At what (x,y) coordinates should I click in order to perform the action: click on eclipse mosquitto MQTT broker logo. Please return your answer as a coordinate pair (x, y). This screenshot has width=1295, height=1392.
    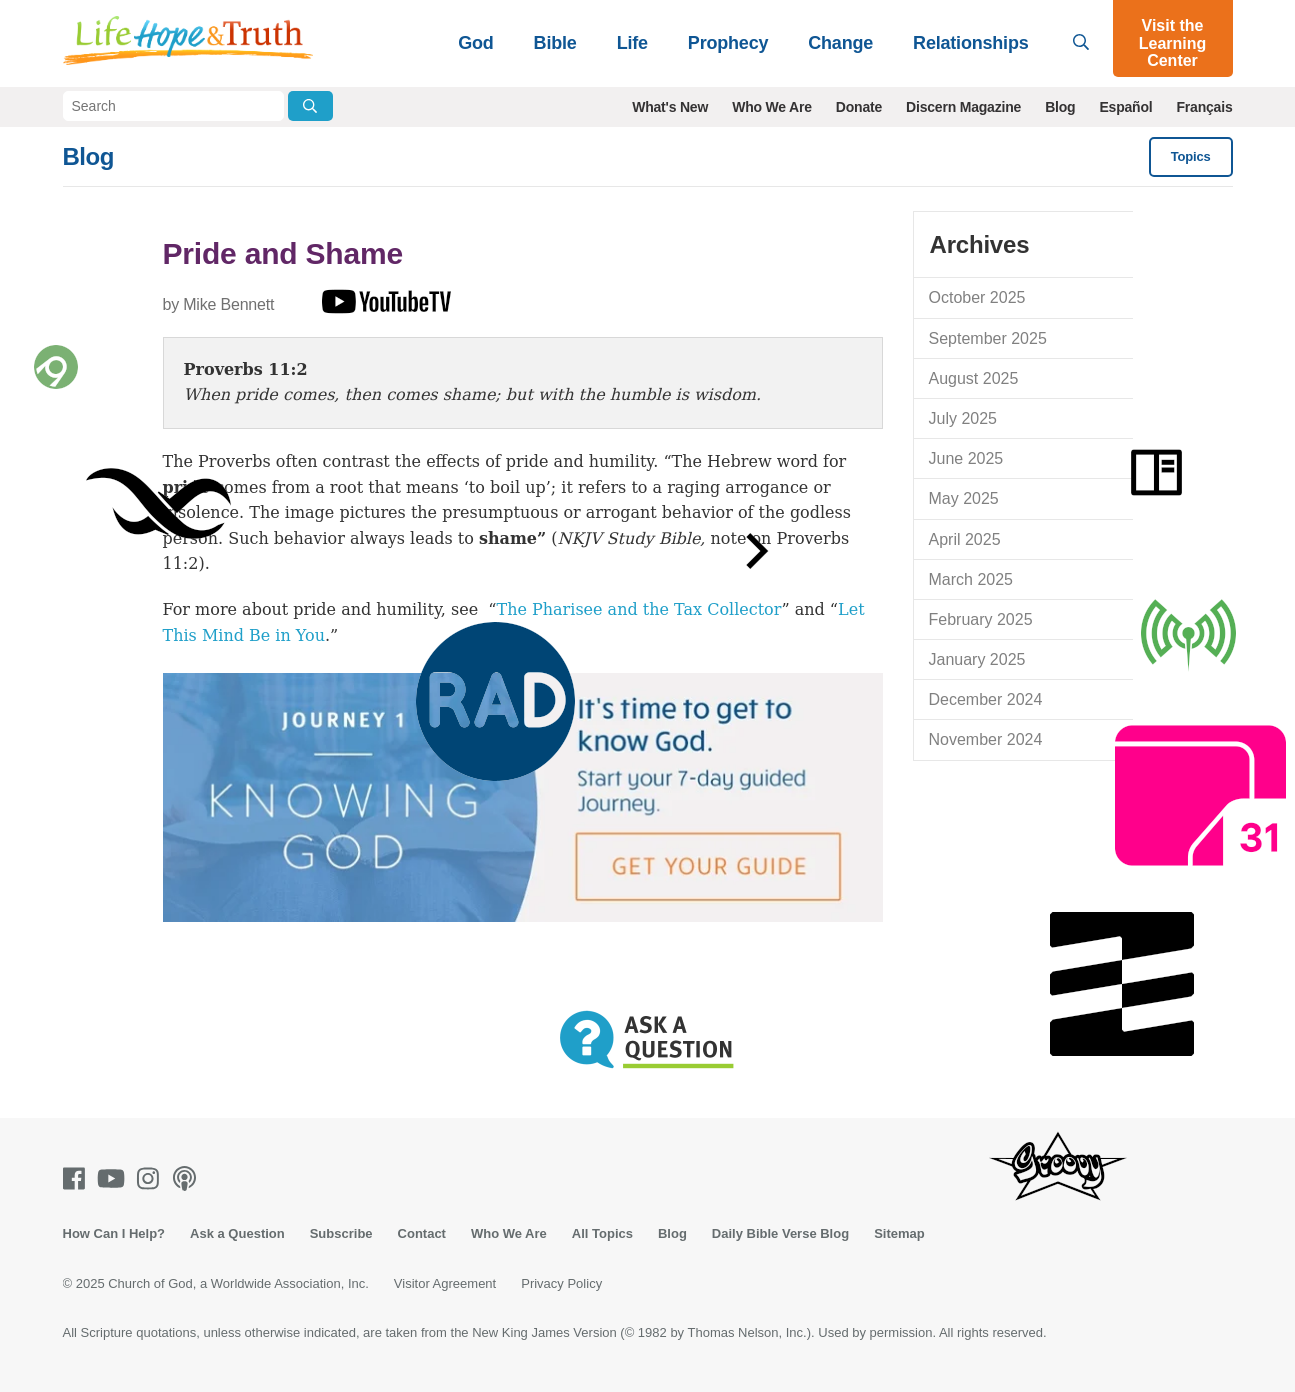
    Looking at the image, I should click on (1188, 635).